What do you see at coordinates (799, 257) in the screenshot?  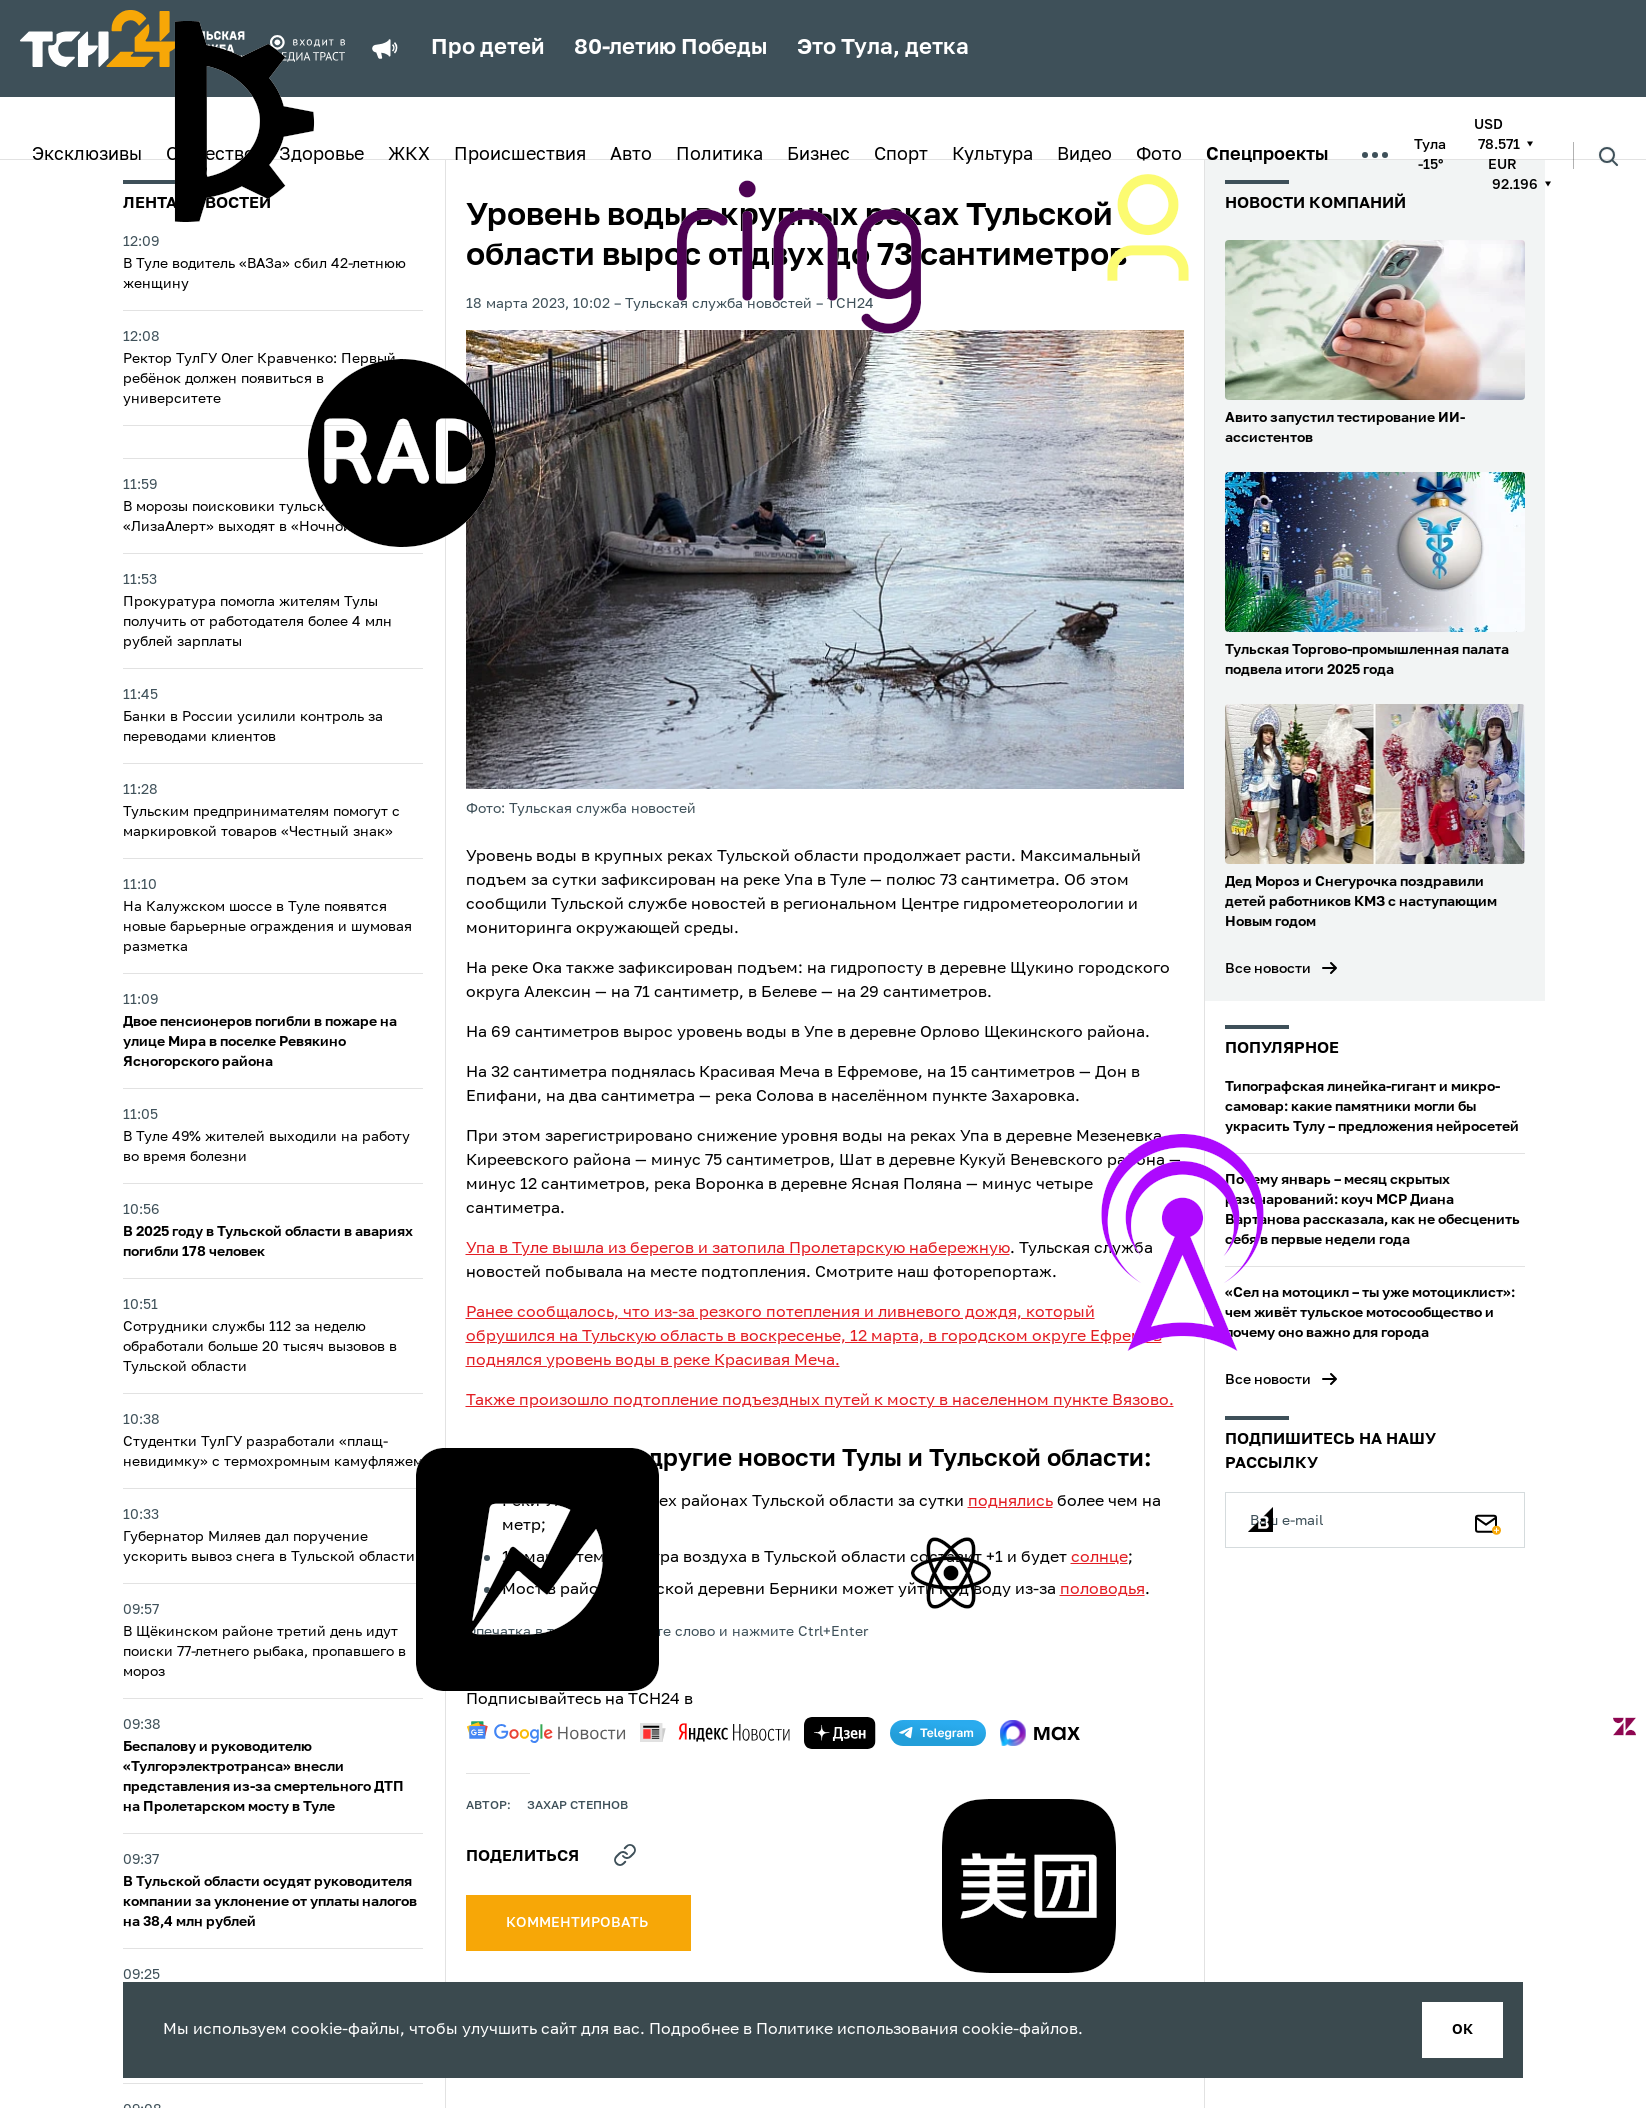 I see `open the Ring smart home app` at bounding box center [799, 257].